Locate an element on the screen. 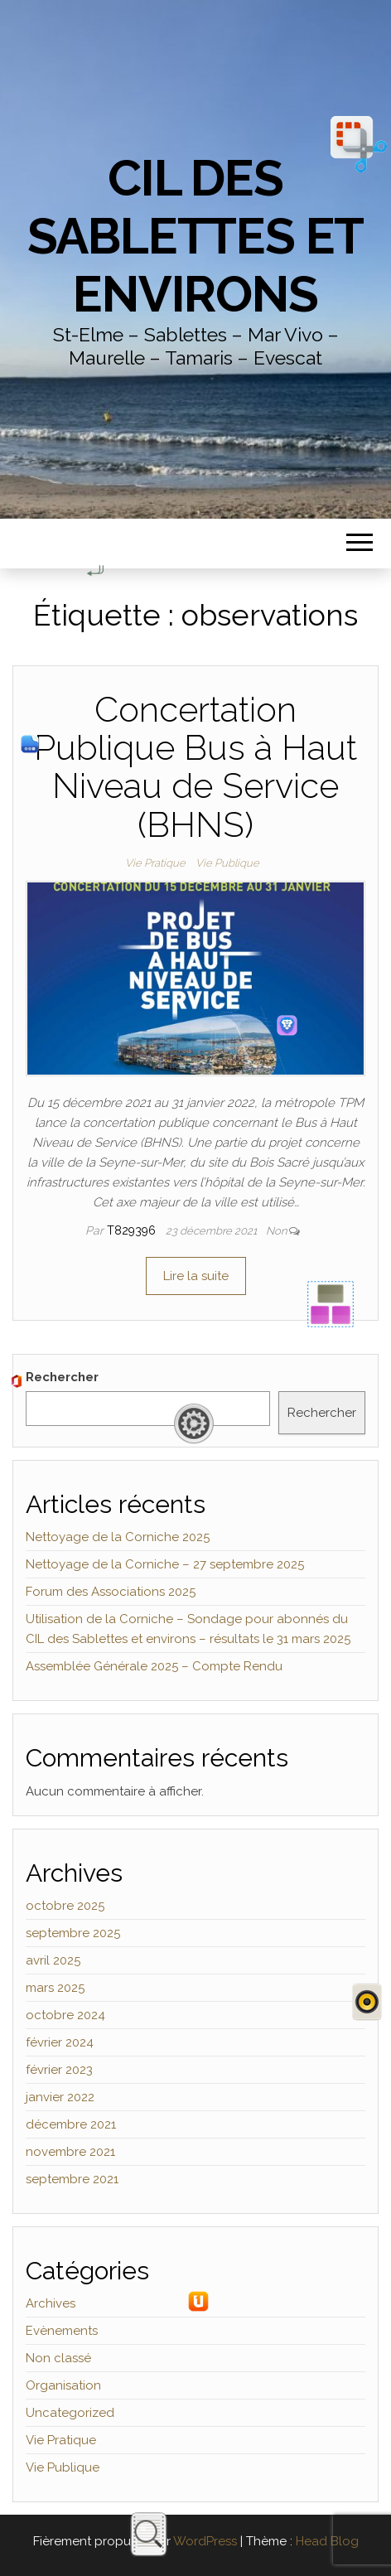 The image size is (391, 2576). select all items in the current view is located at coordinates (331, 1304).